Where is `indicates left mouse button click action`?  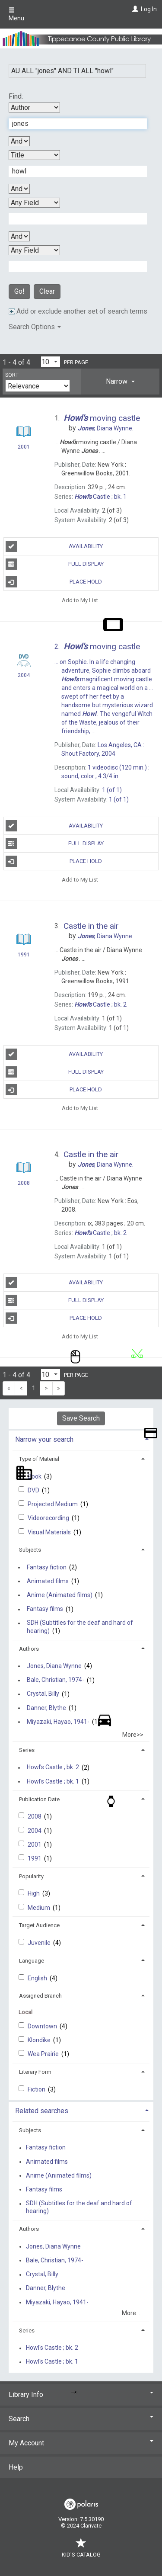 indicates left mouse button click action is located at coordinates (75, 1357).